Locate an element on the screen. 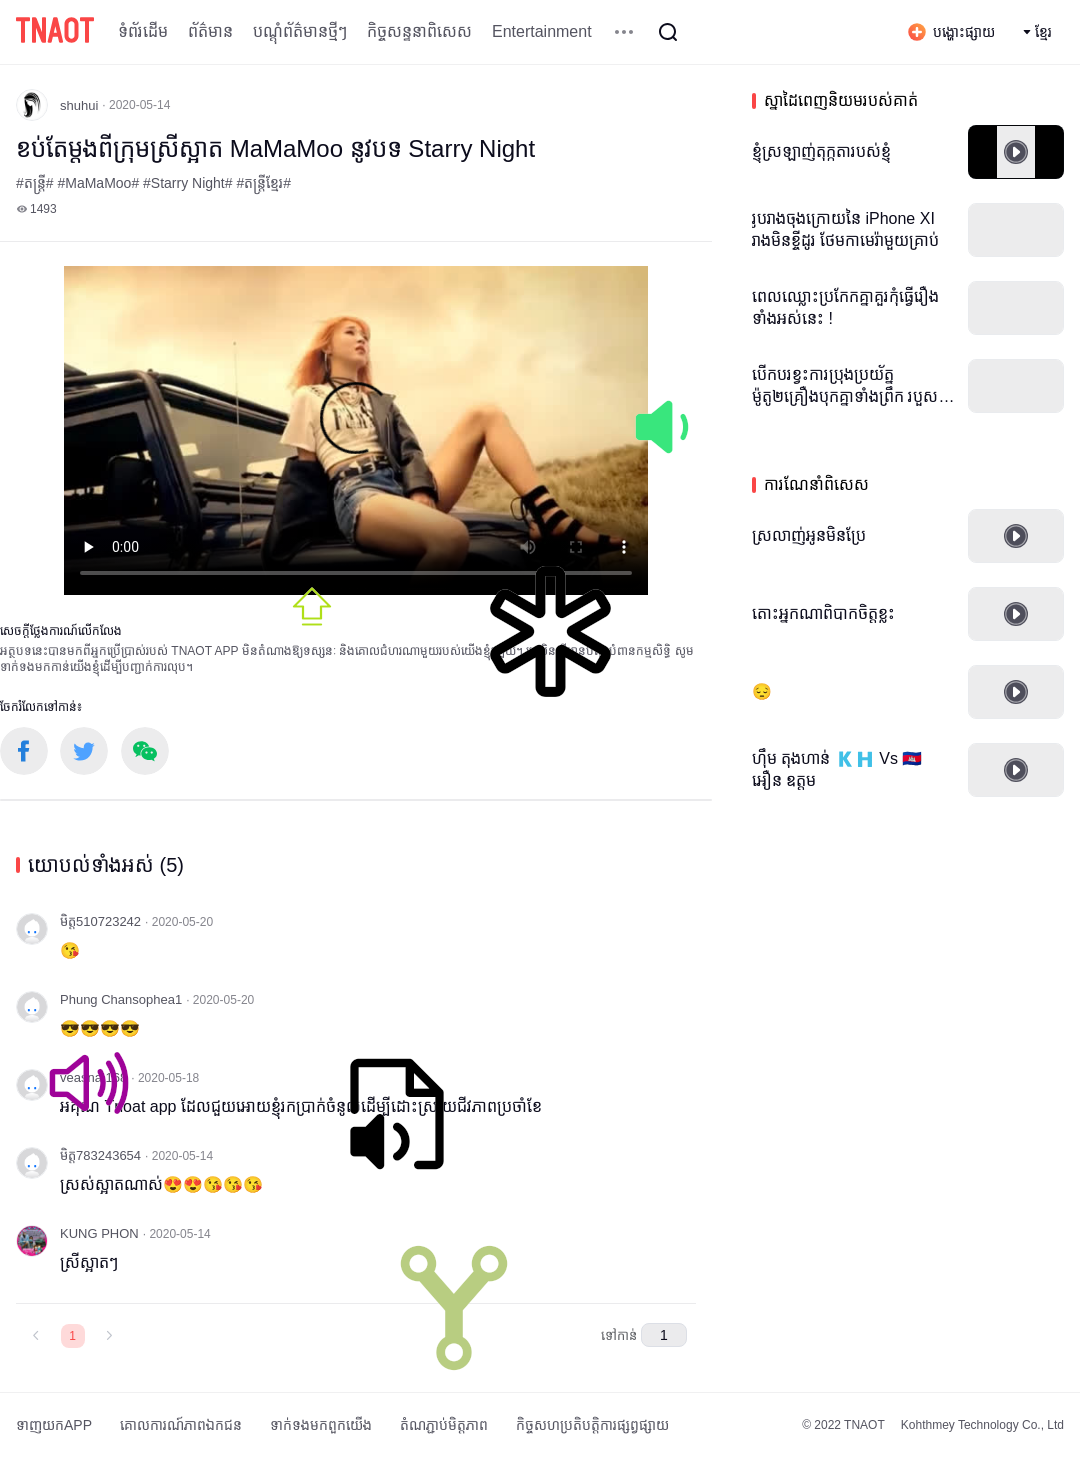 The height and width of the screenshot is (1457, 1080). open an audio file is located at coordinates (397, 1114).